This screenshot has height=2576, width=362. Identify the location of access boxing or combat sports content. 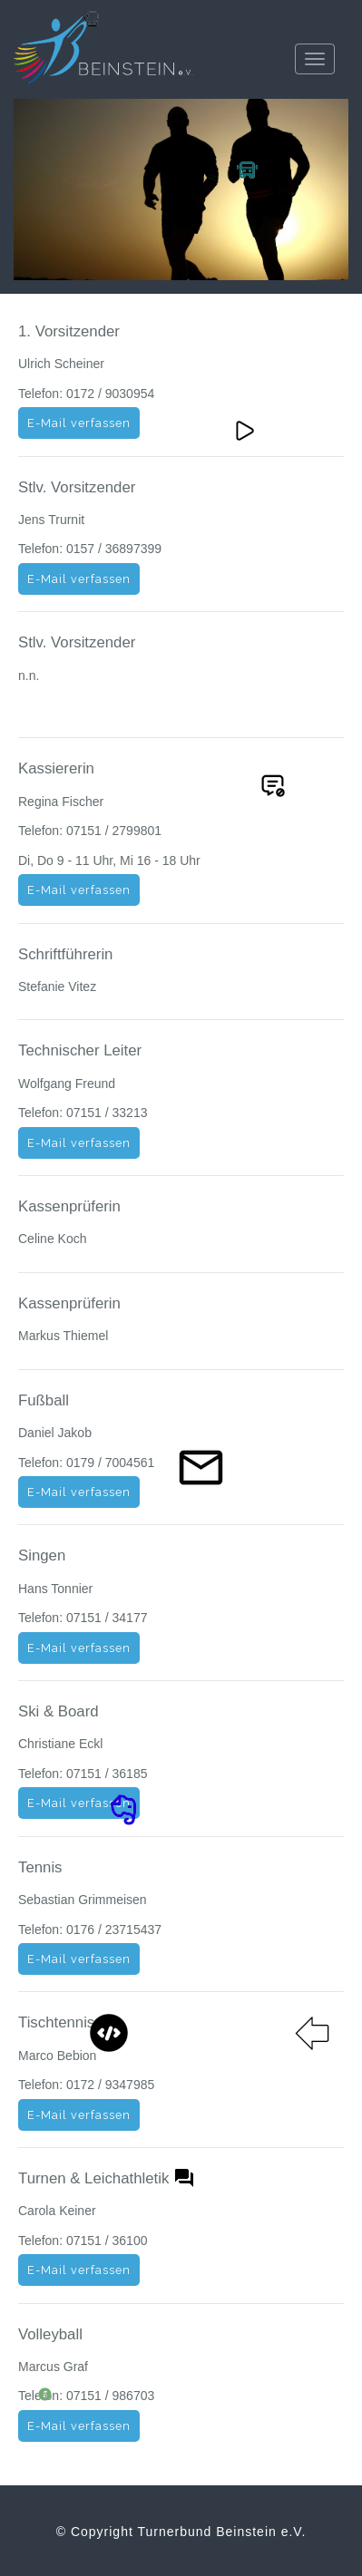
(92, 19).